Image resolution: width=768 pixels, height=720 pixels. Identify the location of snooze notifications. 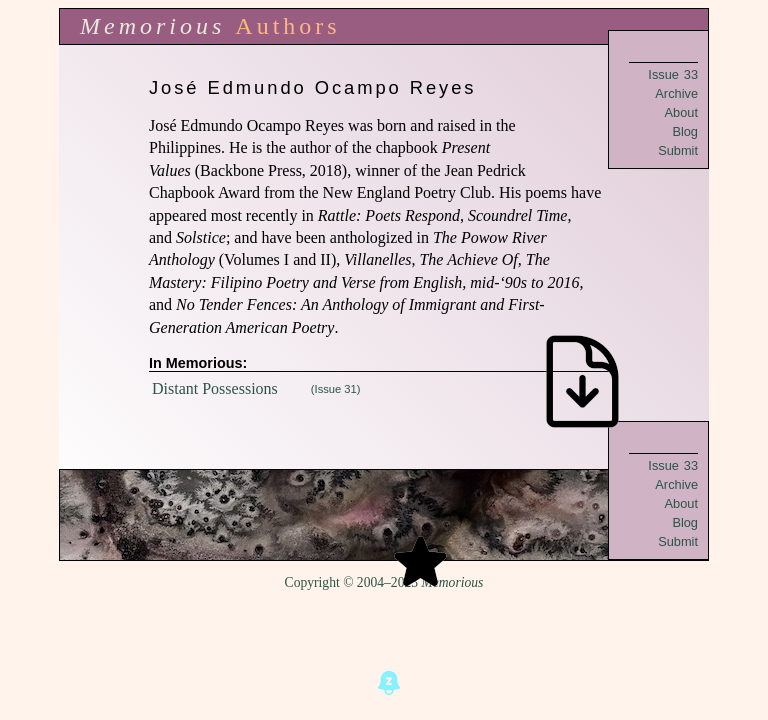
(389, 683).